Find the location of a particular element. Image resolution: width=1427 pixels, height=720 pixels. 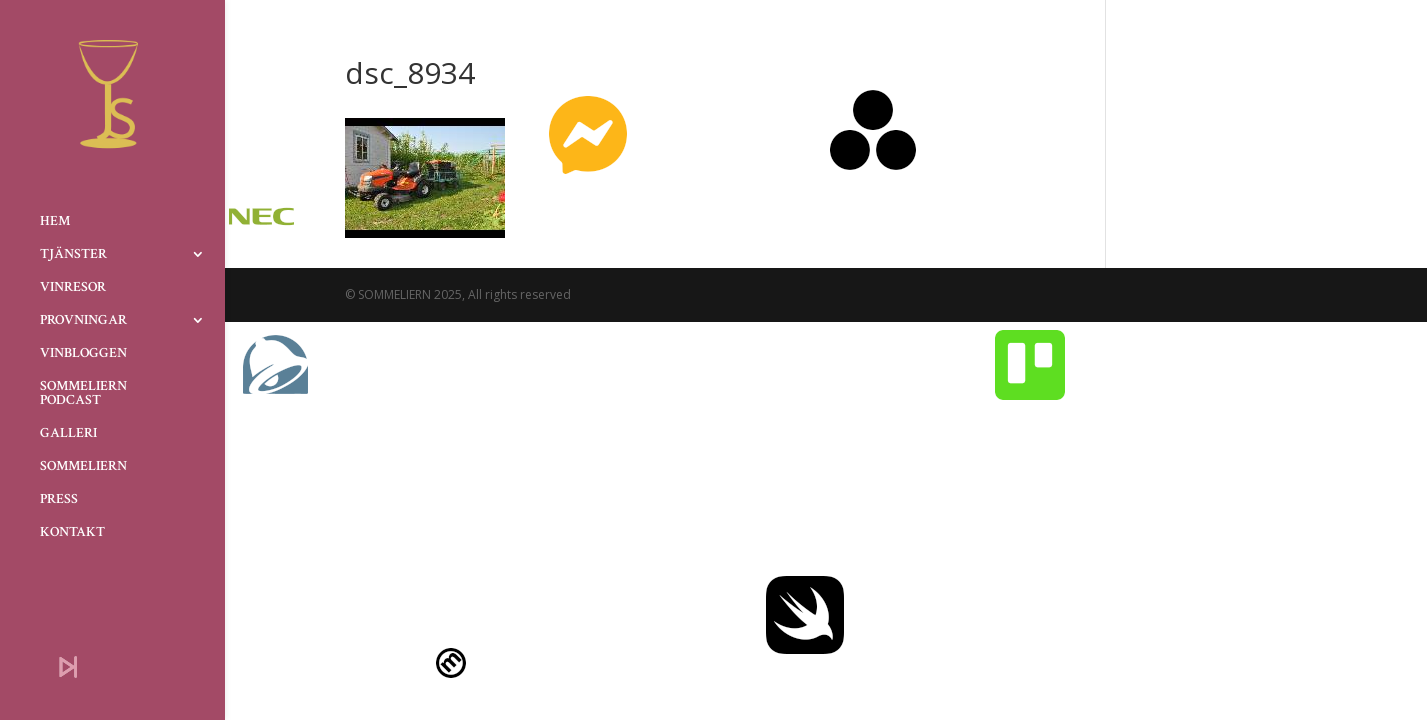

open Facebook Messenger app is located at coordinates (588, 135).